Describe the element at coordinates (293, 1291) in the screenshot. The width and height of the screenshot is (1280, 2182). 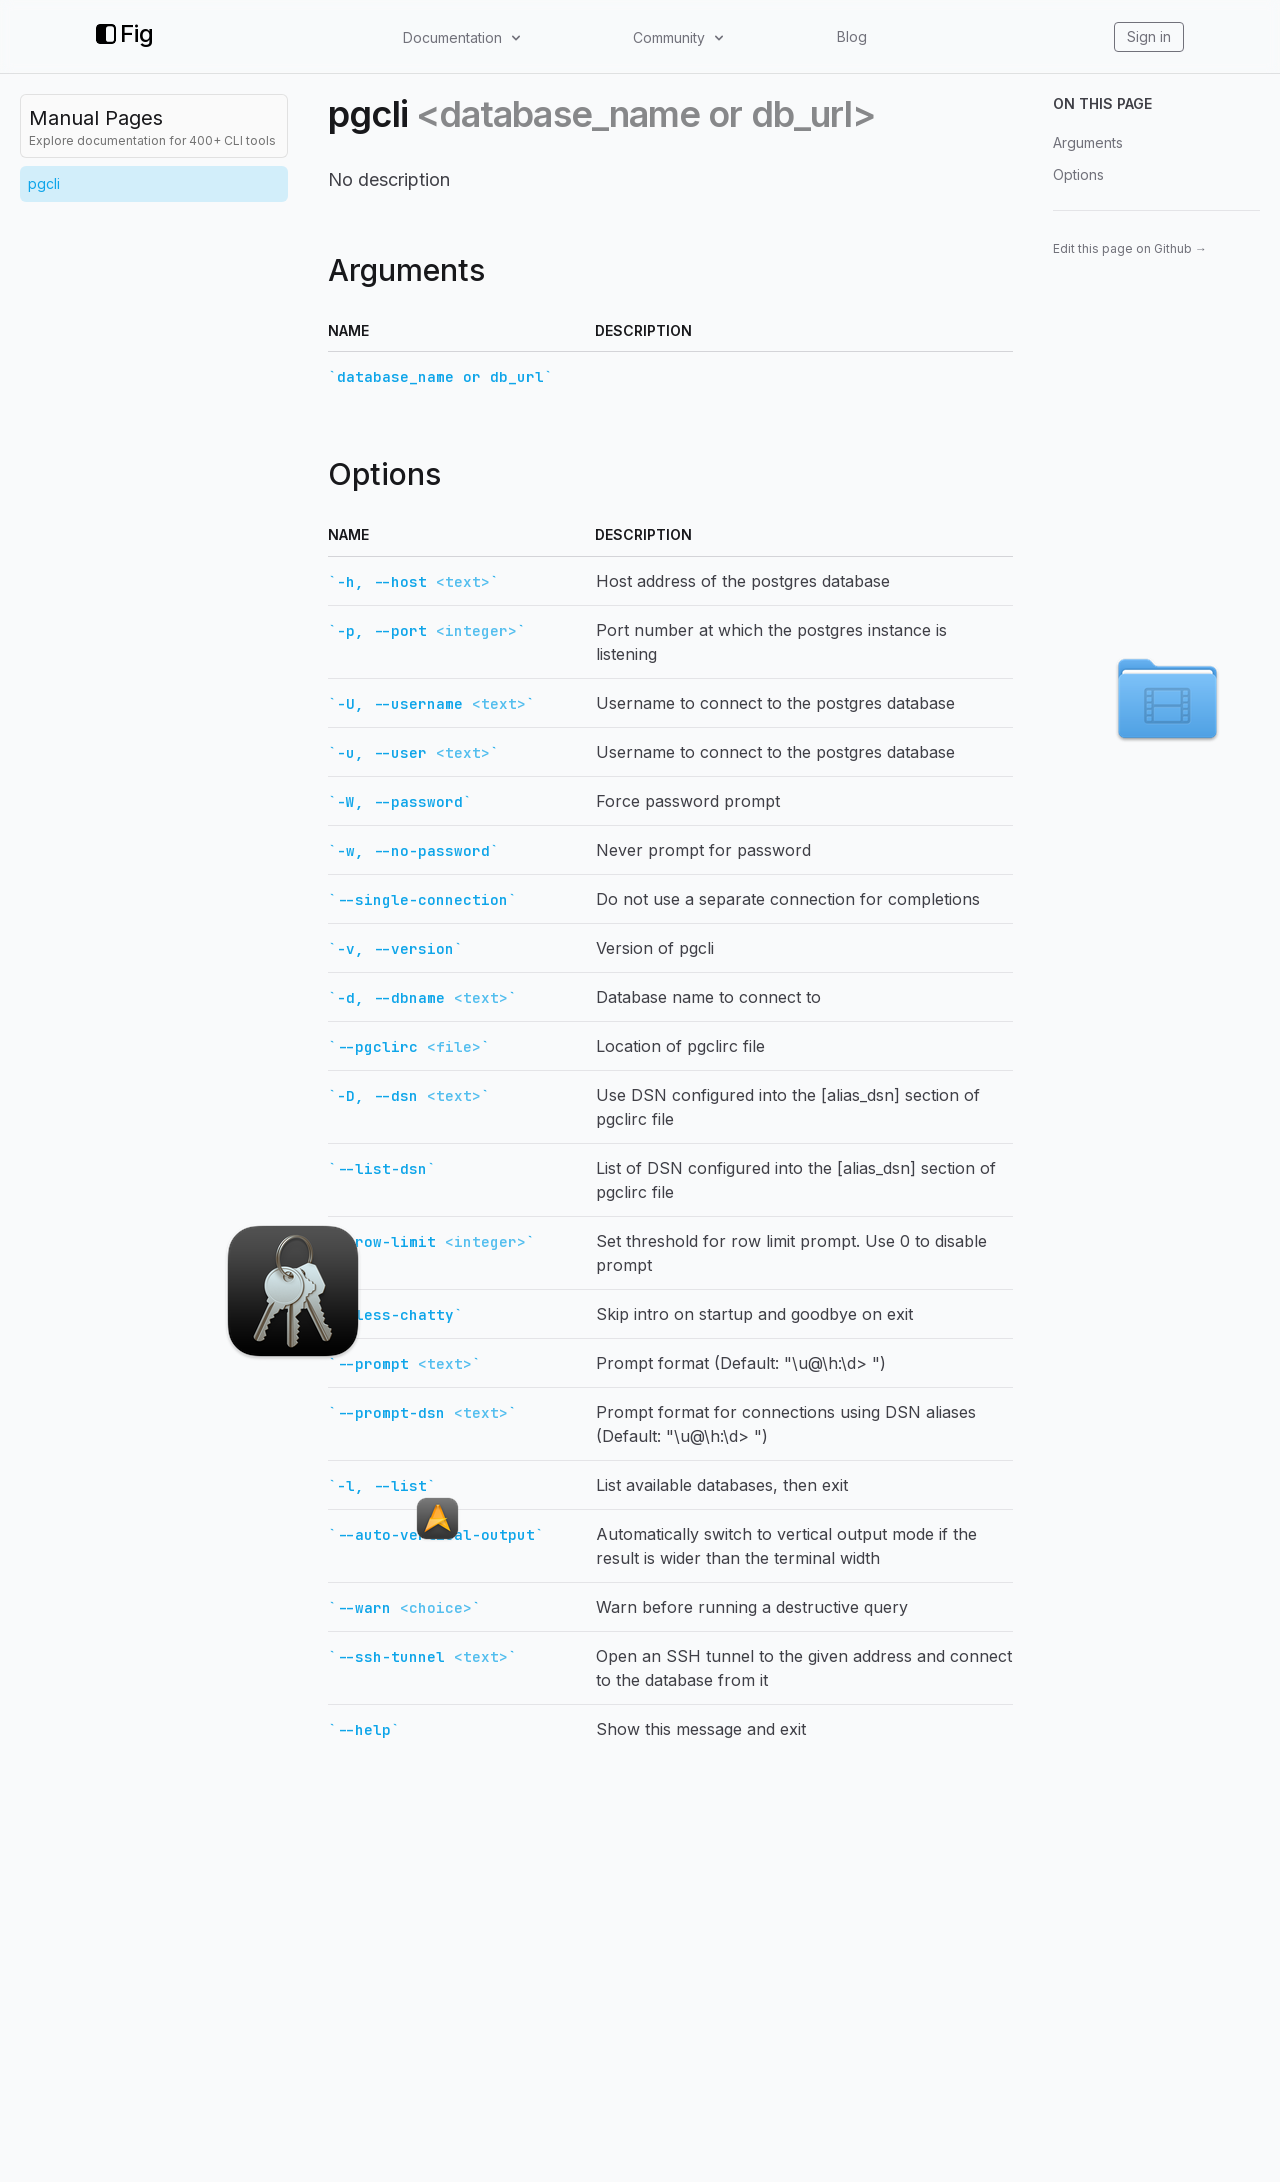
I see `open keychain access to manage saved passwords` at that location.